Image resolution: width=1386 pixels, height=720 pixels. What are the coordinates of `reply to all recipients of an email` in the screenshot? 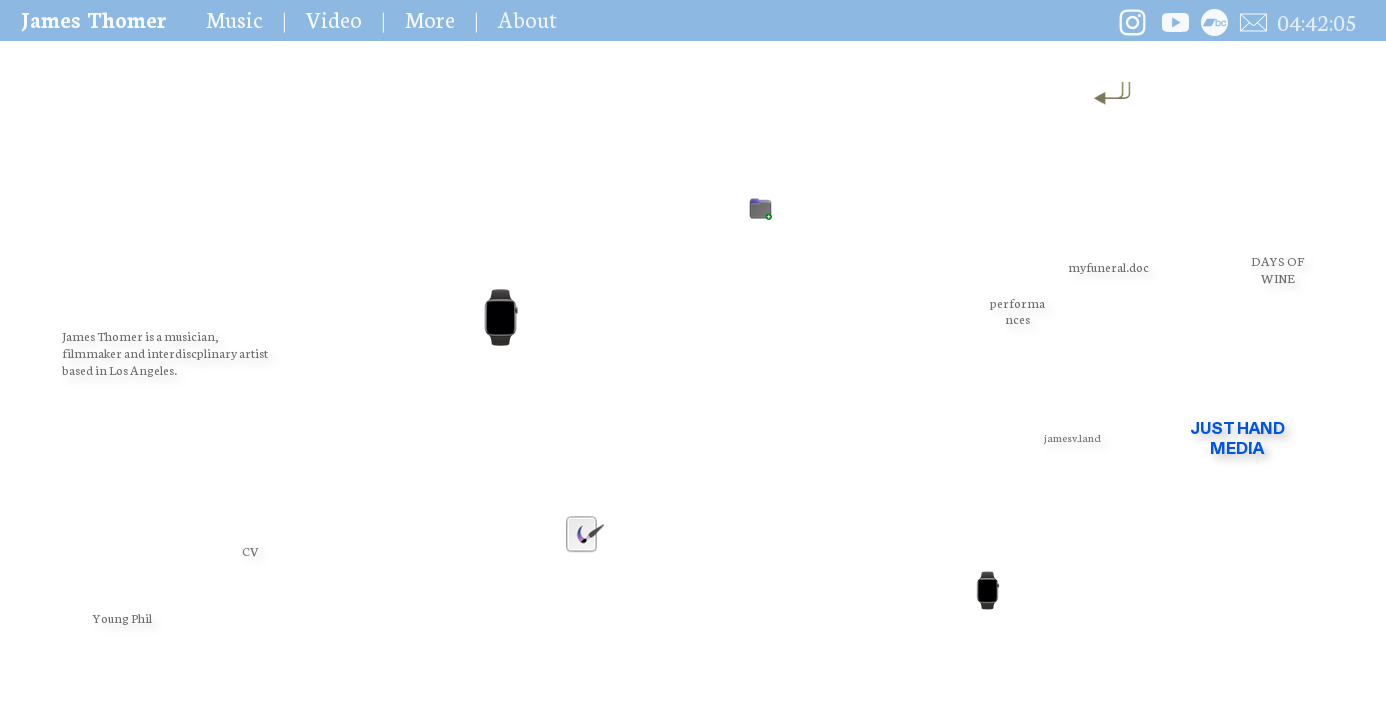 It's located at (1111, 90).